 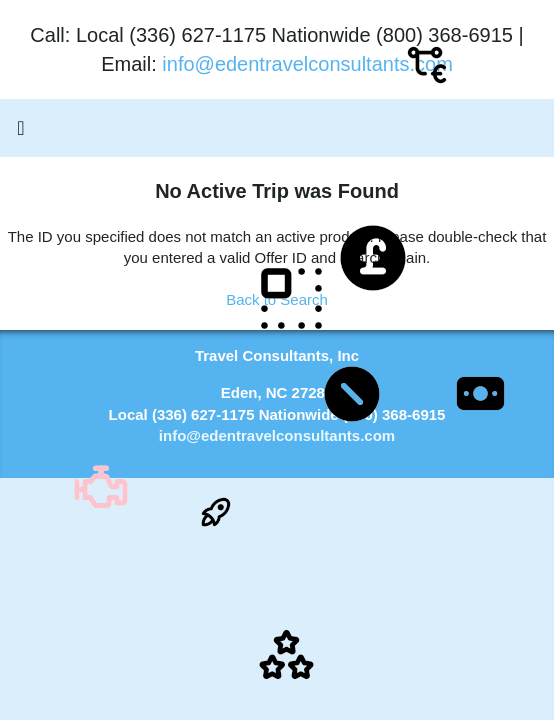 I want to click on launch or deploy an application, so click(x=216, y=512).